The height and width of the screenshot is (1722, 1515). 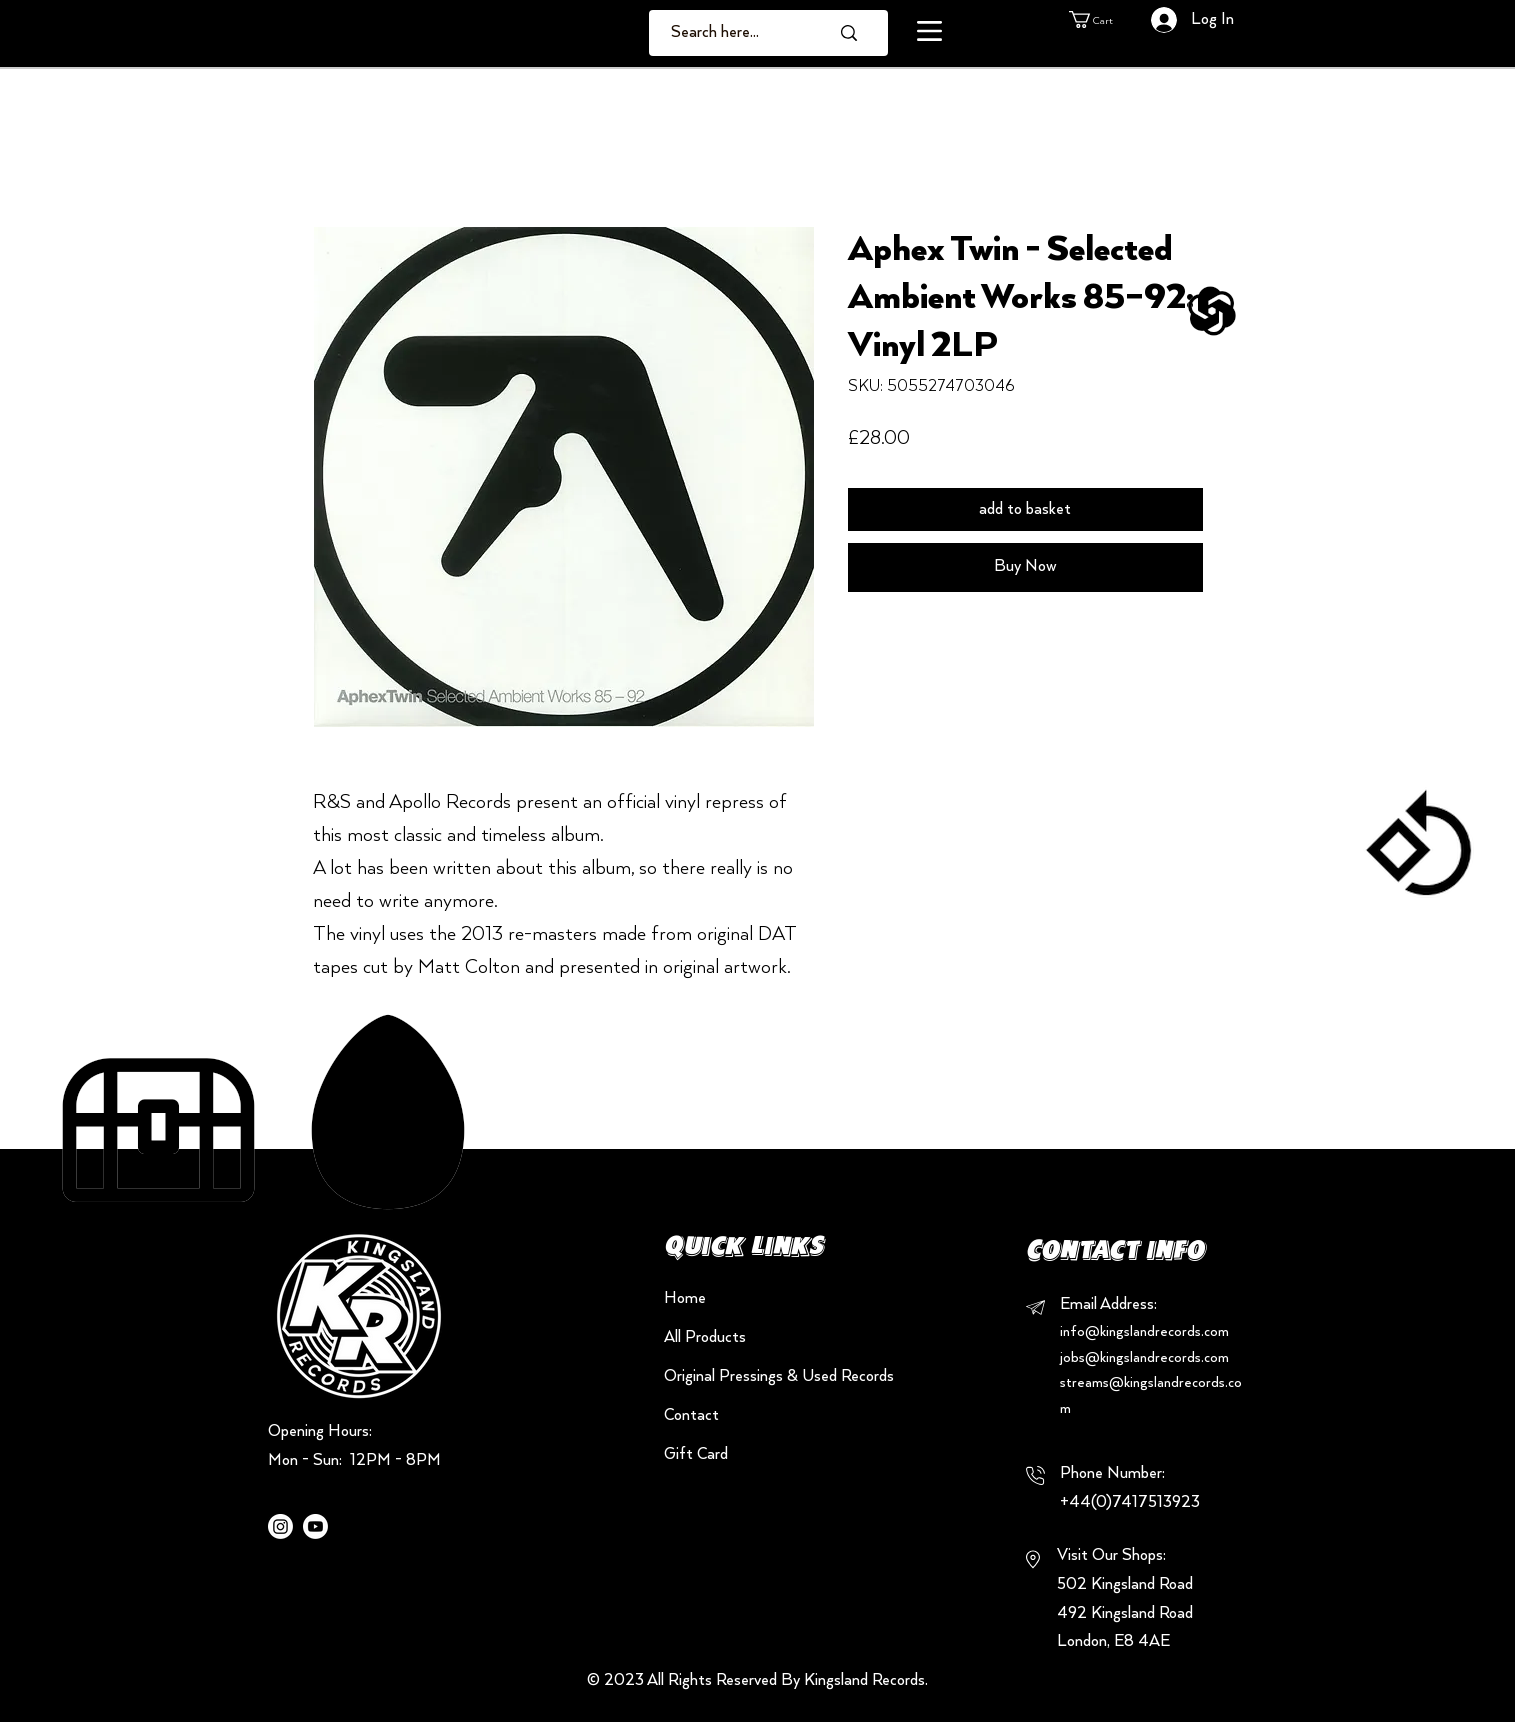 I want to click on access rewards or collected items, so click(x=158, y=1133).